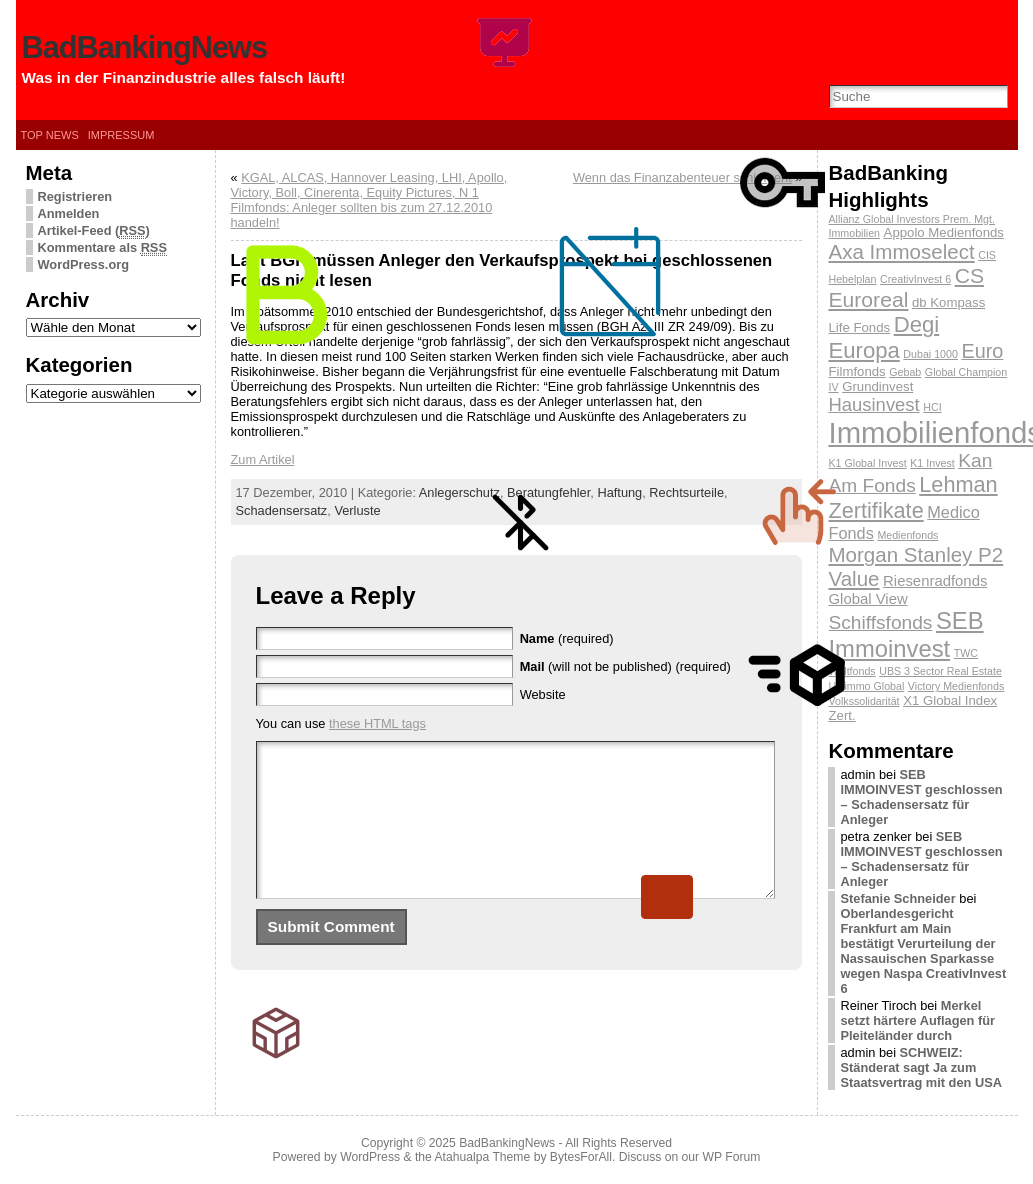 The image size is (1033, 1184). Describe the element at coordinates (276, 1033) in the screenshot. I see `open CodeSandbox development environment` at that location.